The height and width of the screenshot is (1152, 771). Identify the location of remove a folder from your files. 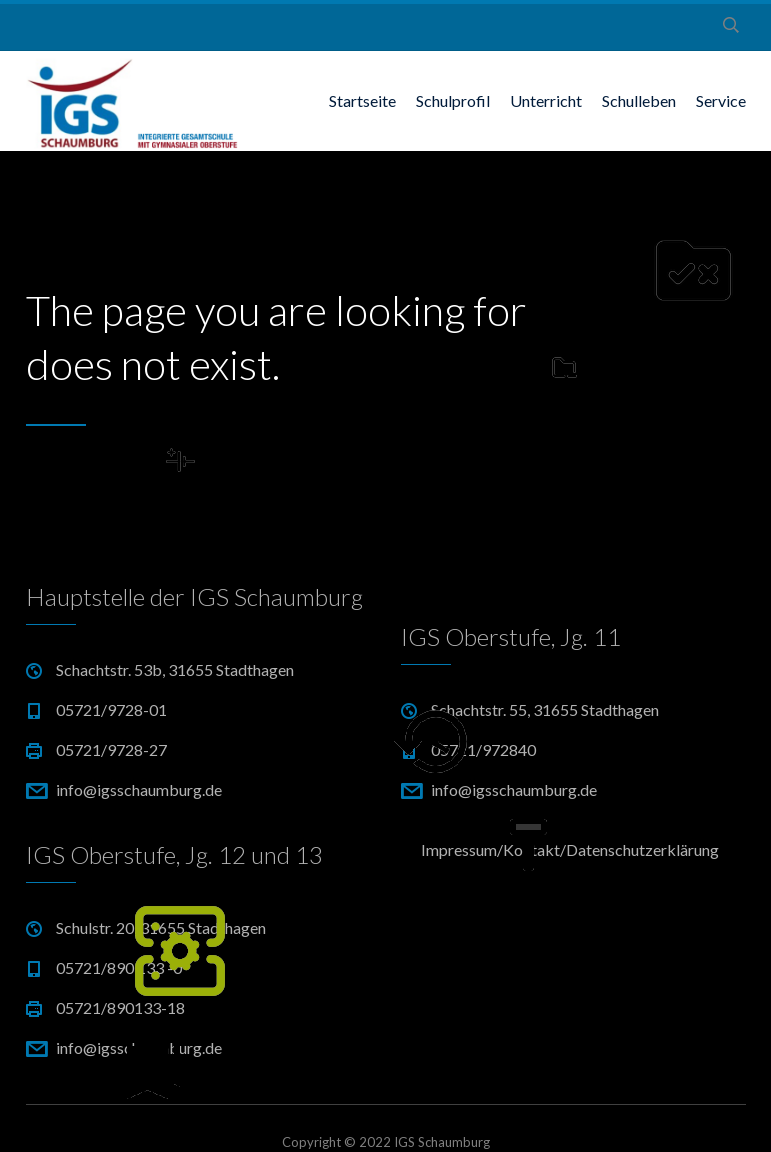
(564, 368).